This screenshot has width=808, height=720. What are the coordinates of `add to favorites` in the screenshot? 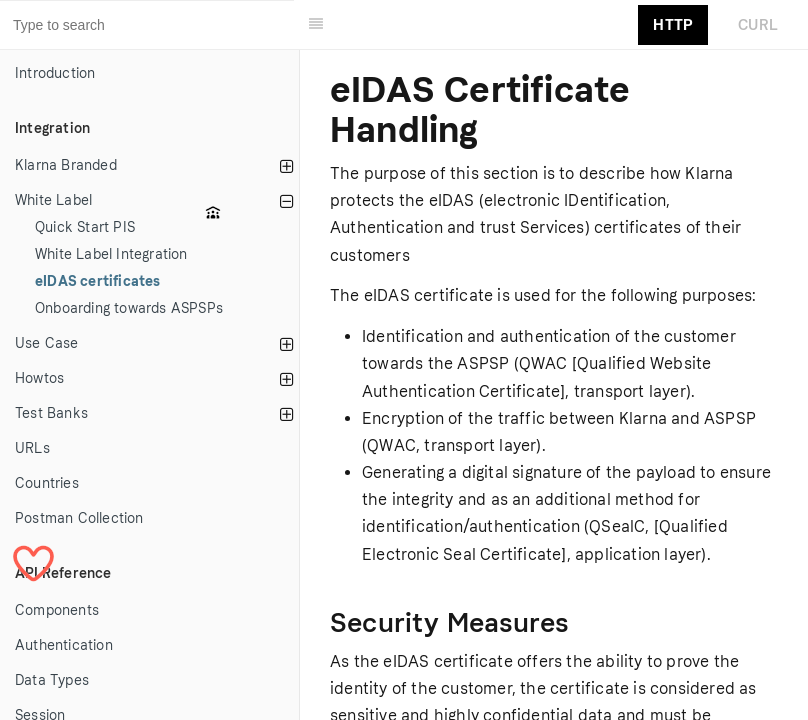 It's located at (33, 563).